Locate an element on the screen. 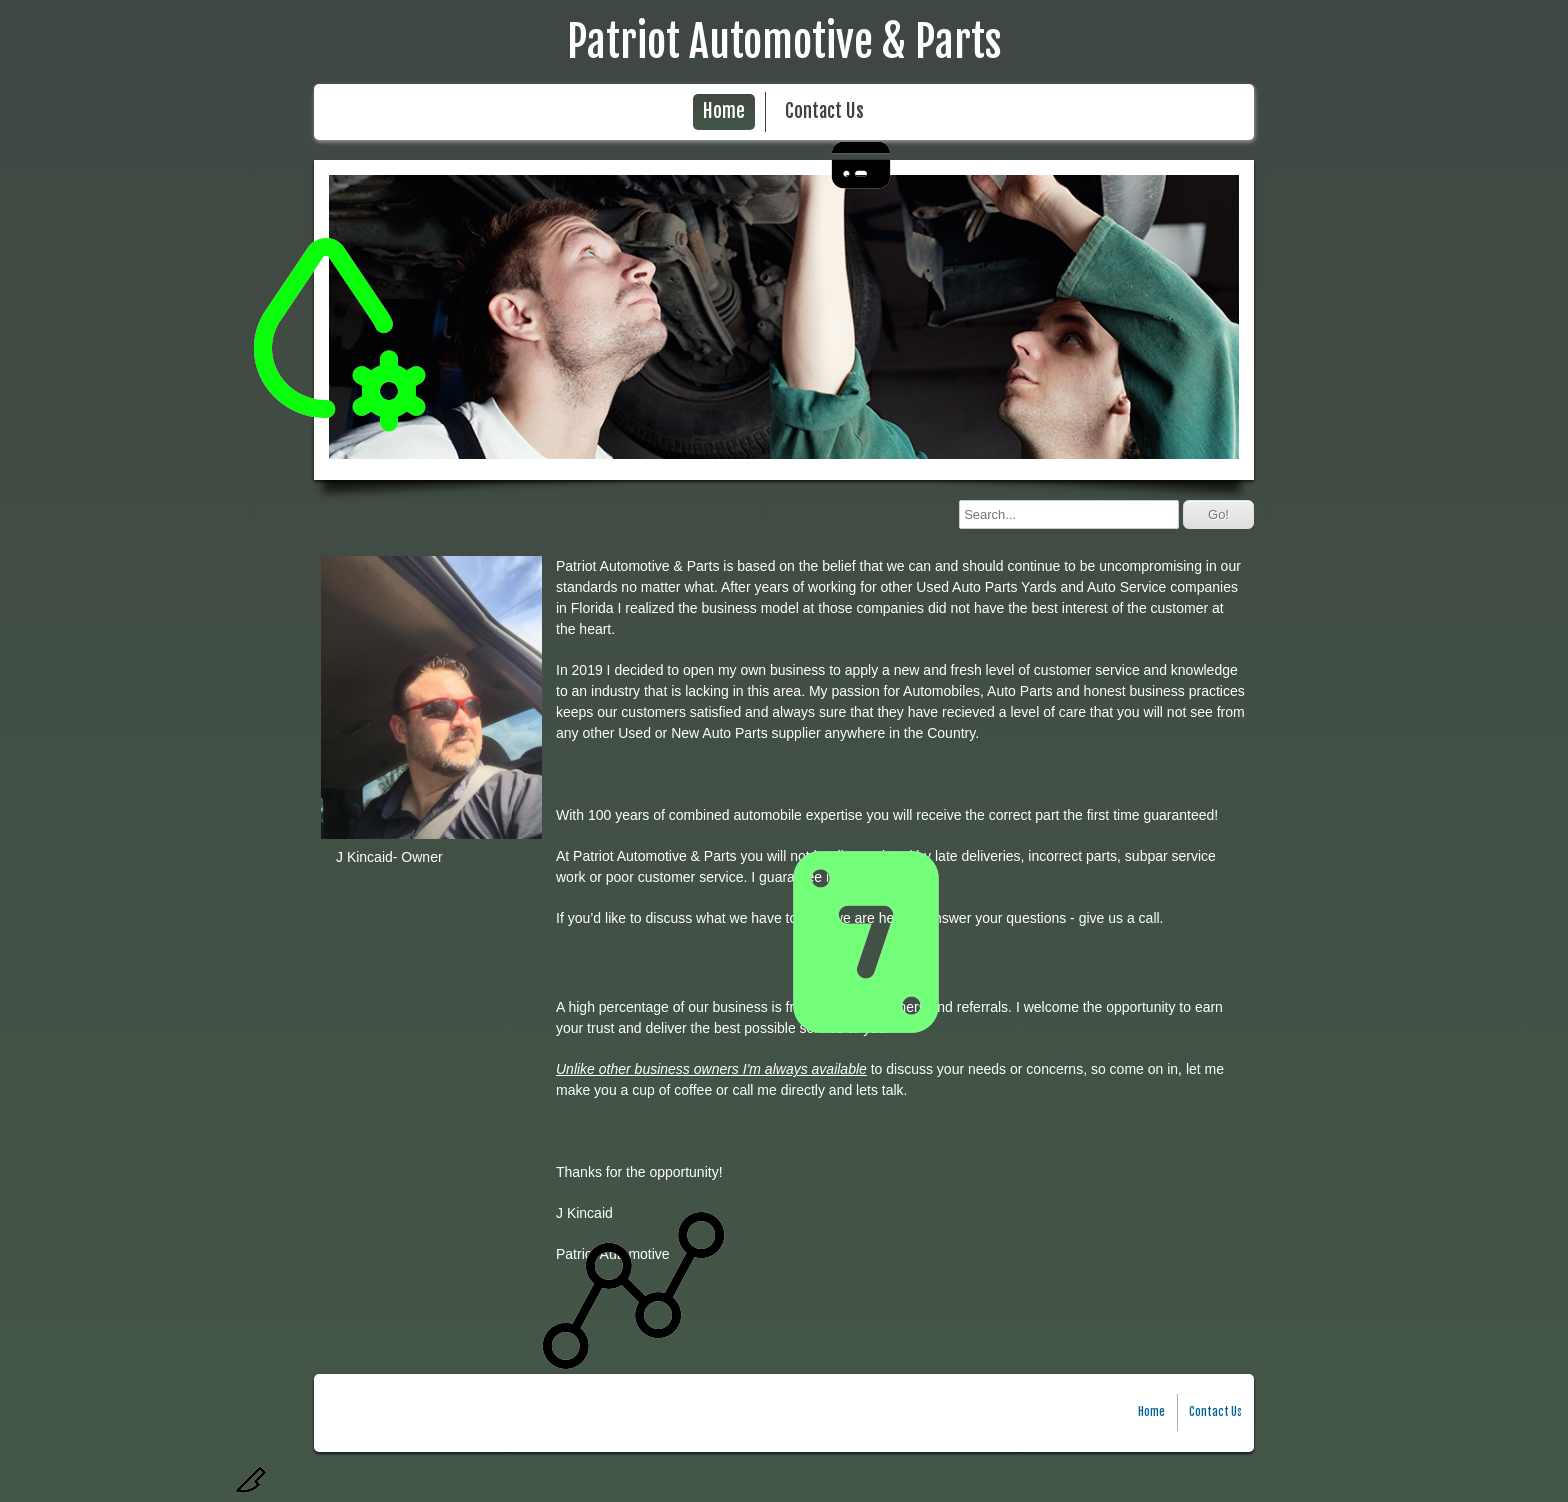 This screenshot has width=1568, height=1502. slice or cut selected content is located at coordinates (251, 1480).